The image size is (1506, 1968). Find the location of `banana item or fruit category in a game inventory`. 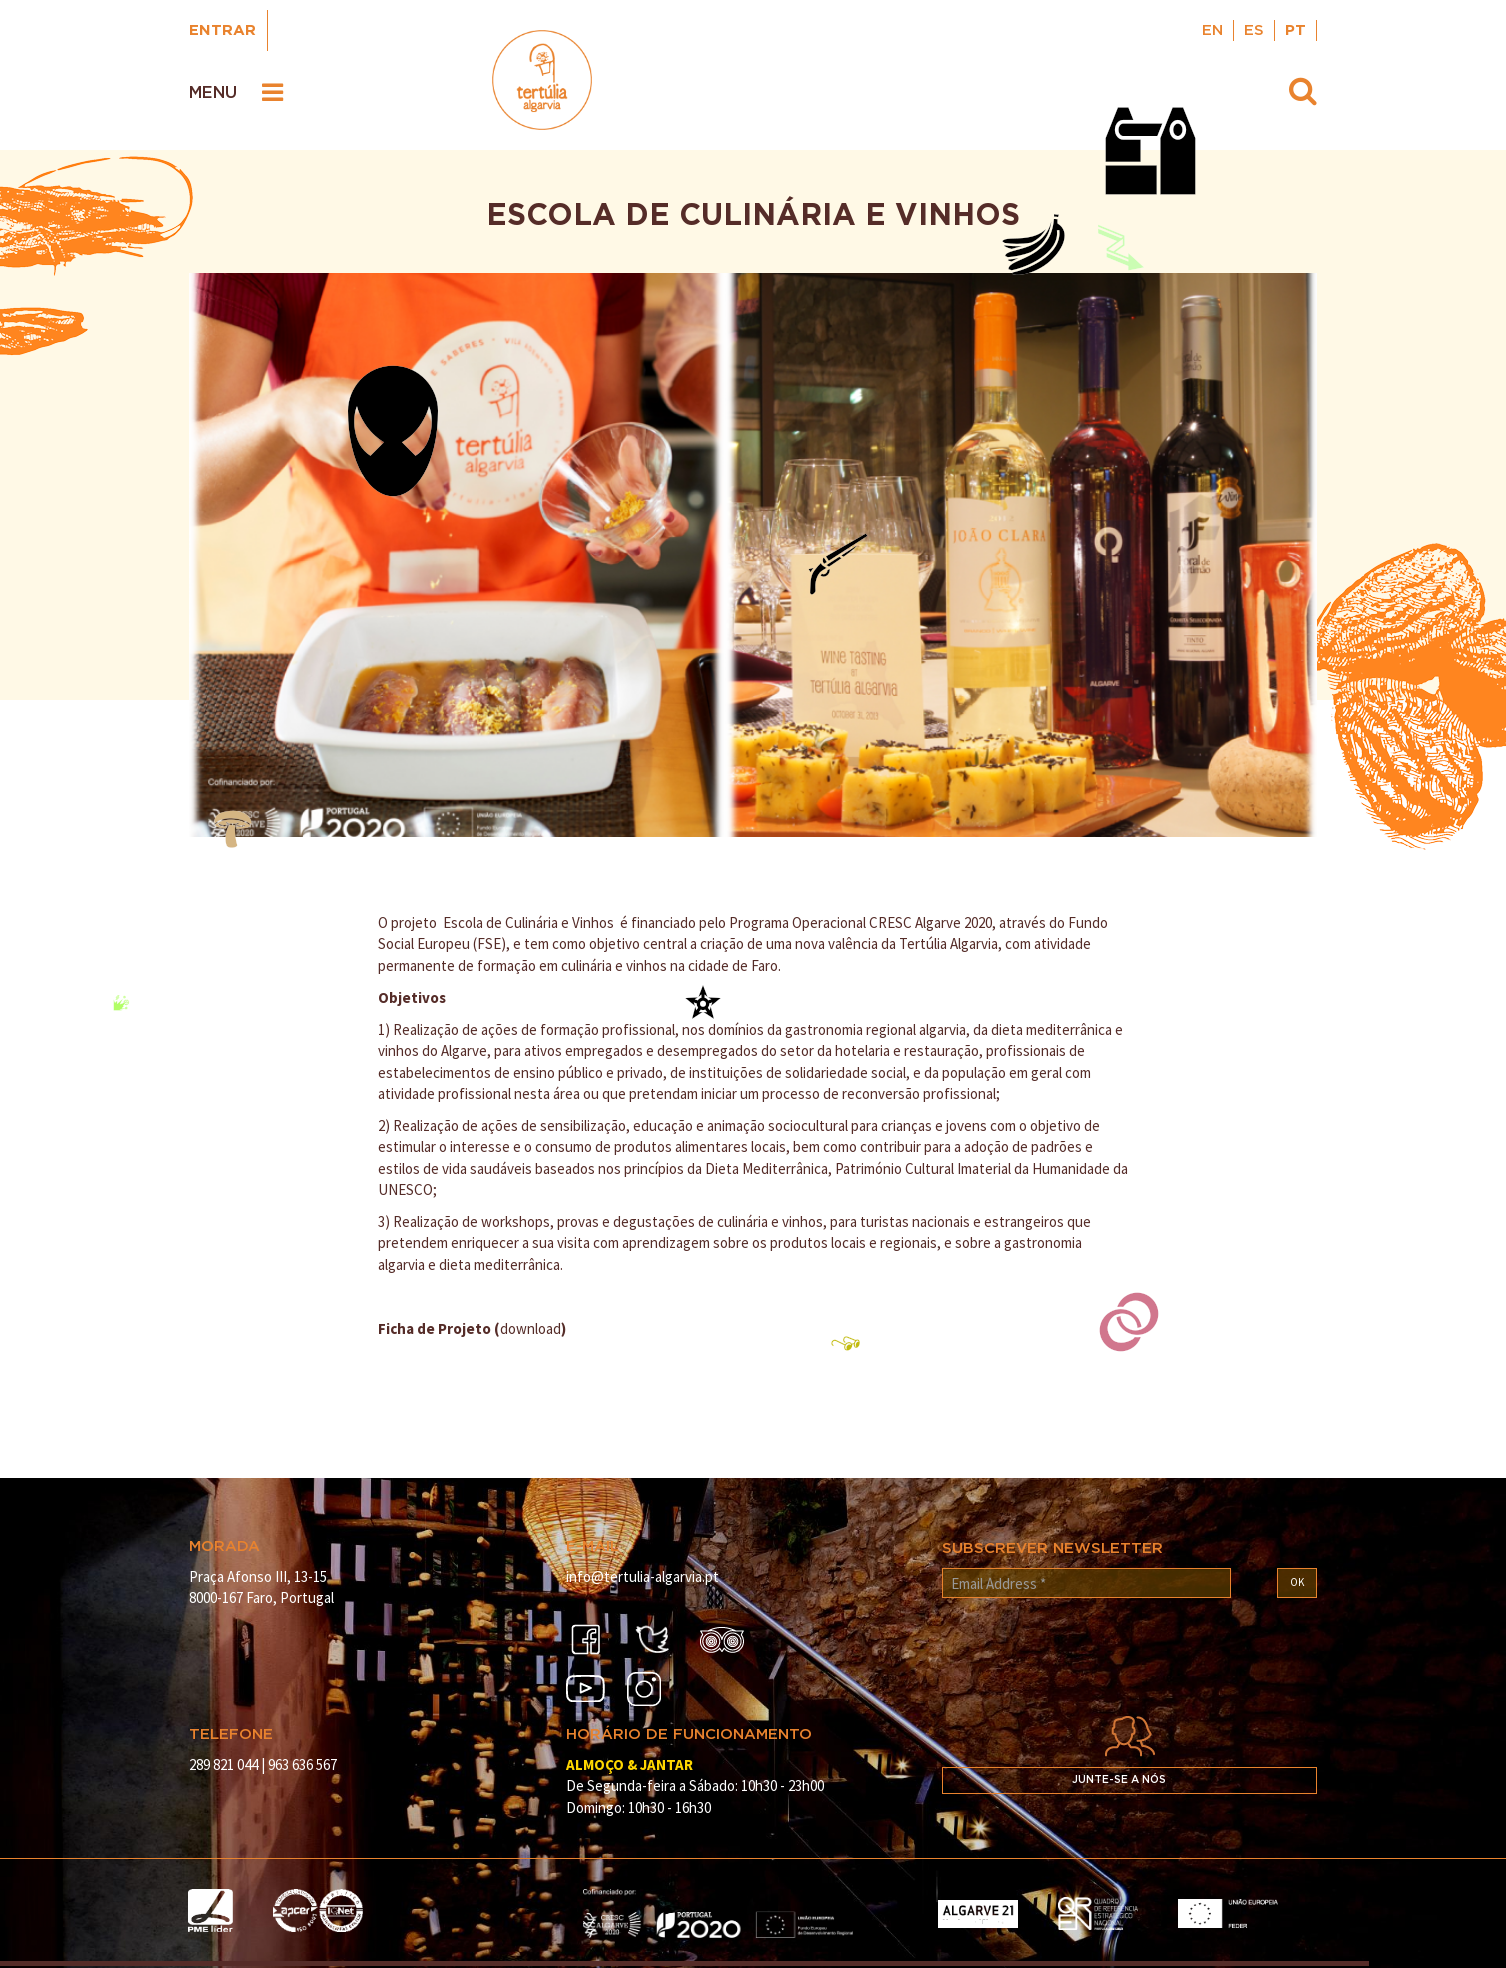

banana item or fruit category in a game inventory is located at coordinates (1033, 244).